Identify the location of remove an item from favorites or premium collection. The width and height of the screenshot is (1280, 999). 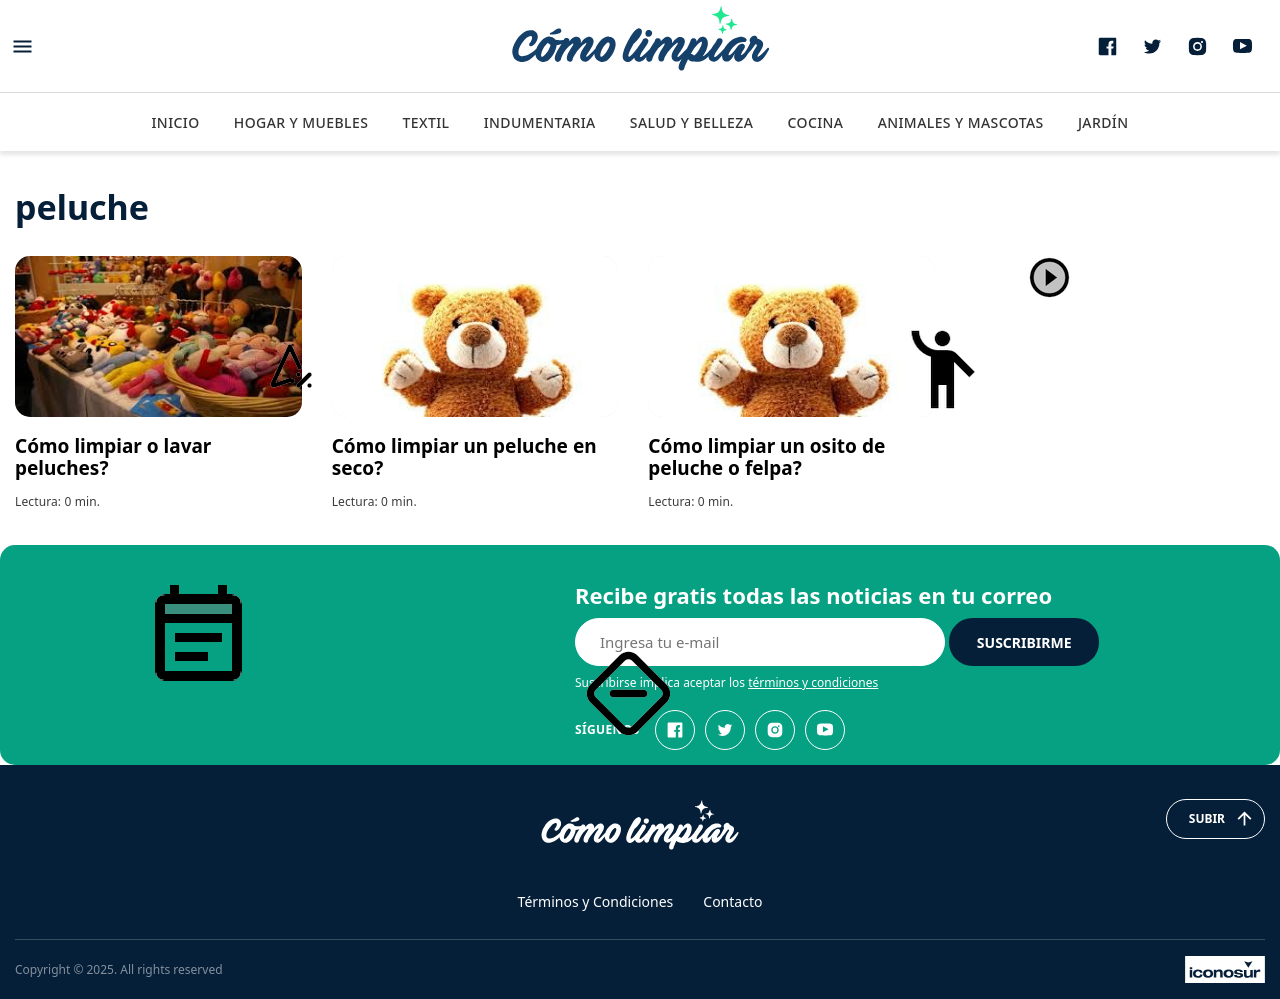
(628, 693).